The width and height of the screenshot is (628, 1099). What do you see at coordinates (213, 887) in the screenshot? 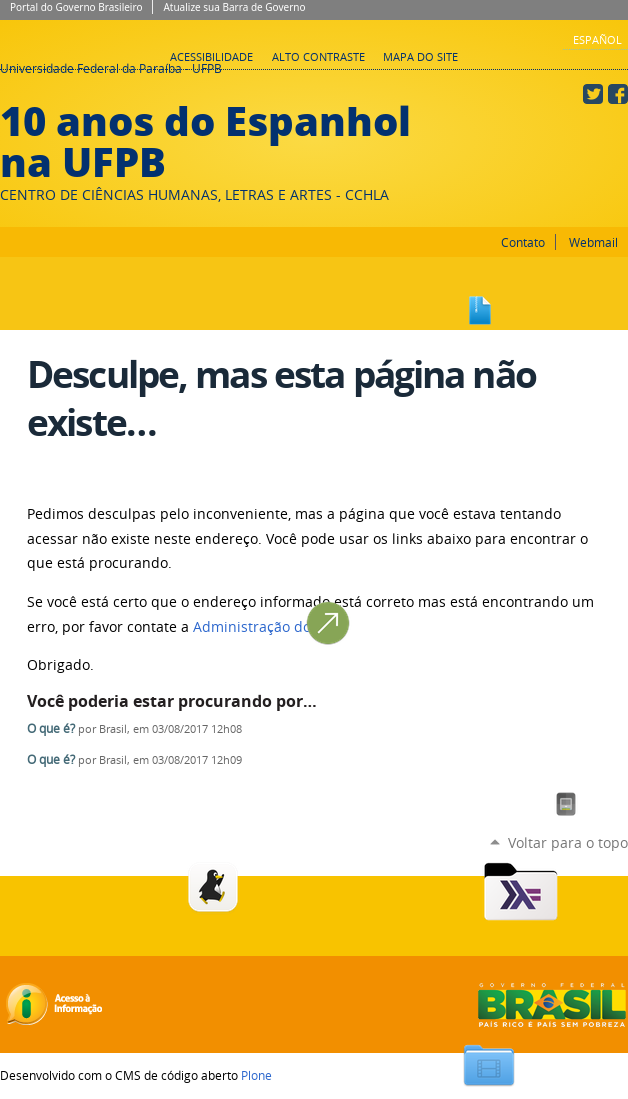
I see `launch supertux game` at bounding box center [213, 887].